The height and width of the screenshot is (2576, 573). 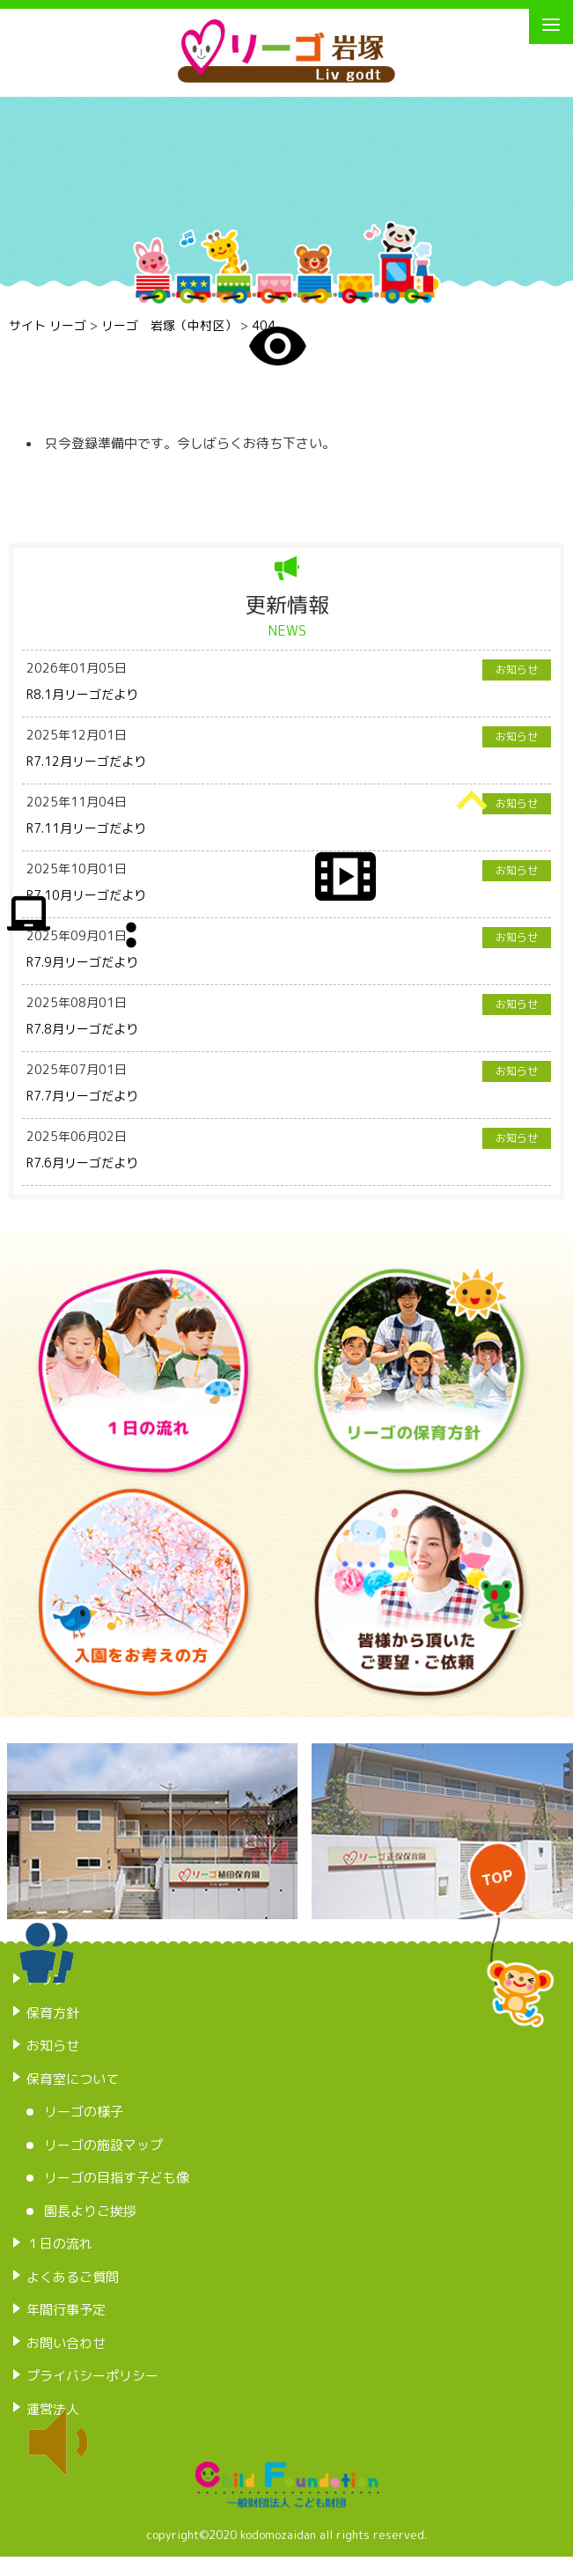 What do you see at coordinates (28, 913) in the screenshot?
I see `access laptop or computer settings` at bounding box center [28, 913].